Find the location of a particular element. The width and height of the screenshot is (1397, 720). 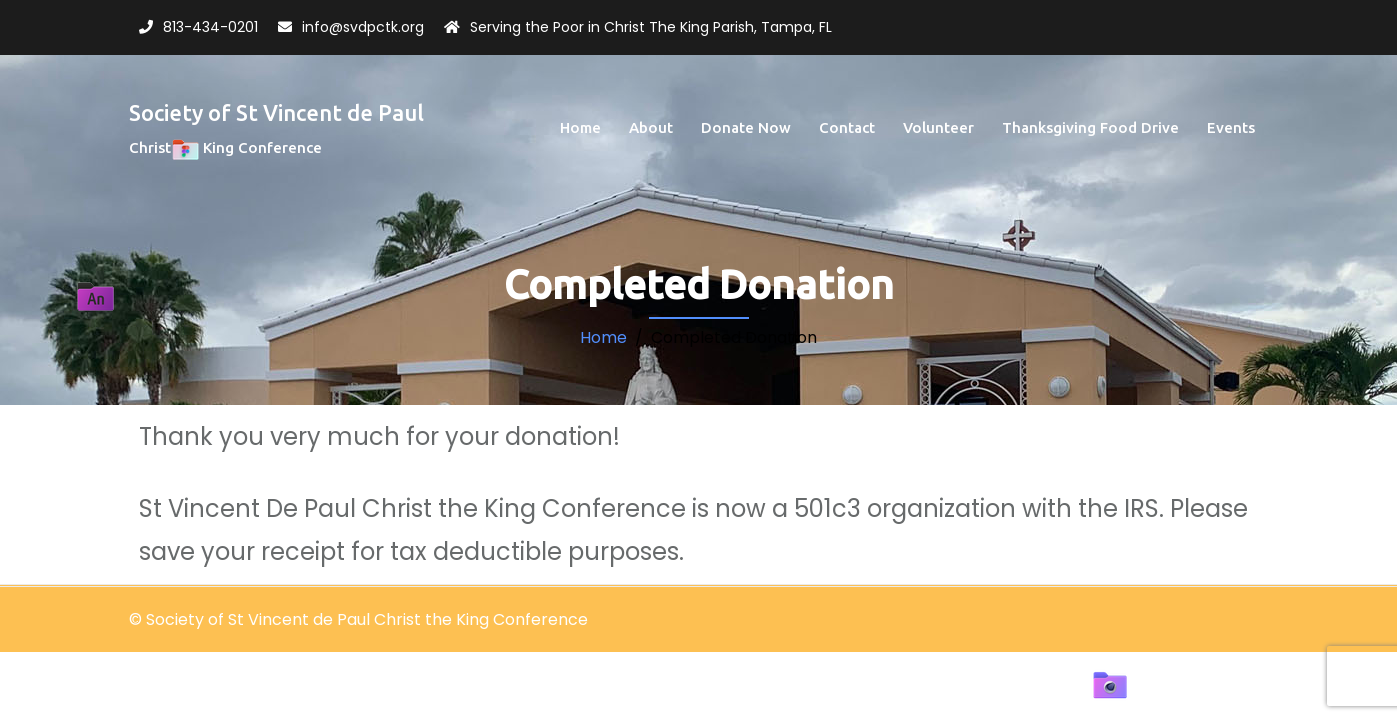

open folder containing figma design files is located at coordinates (185, 150).